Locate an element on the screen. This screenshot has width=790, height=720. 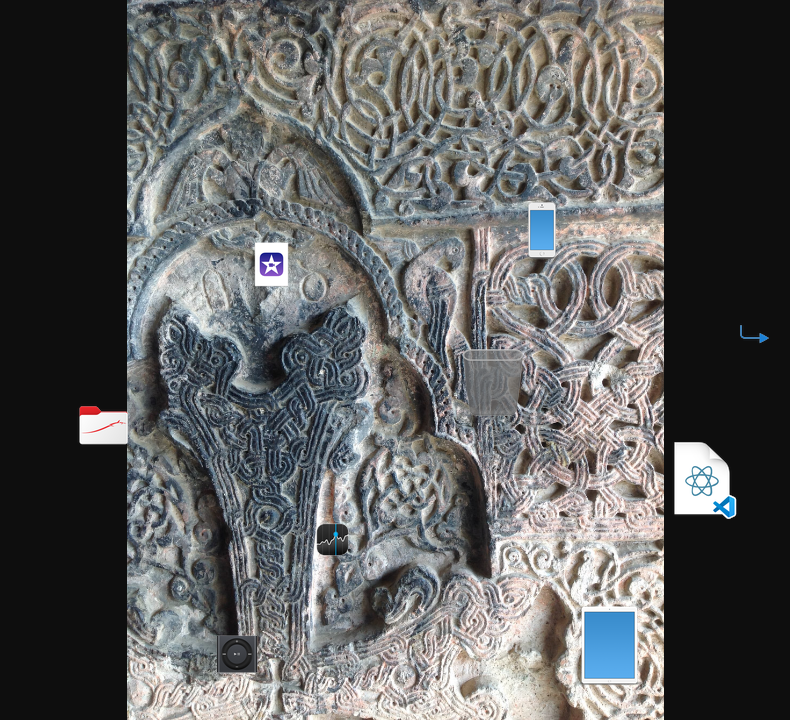
iPhone SE device connected to your system is located at coordinates (542, 231).